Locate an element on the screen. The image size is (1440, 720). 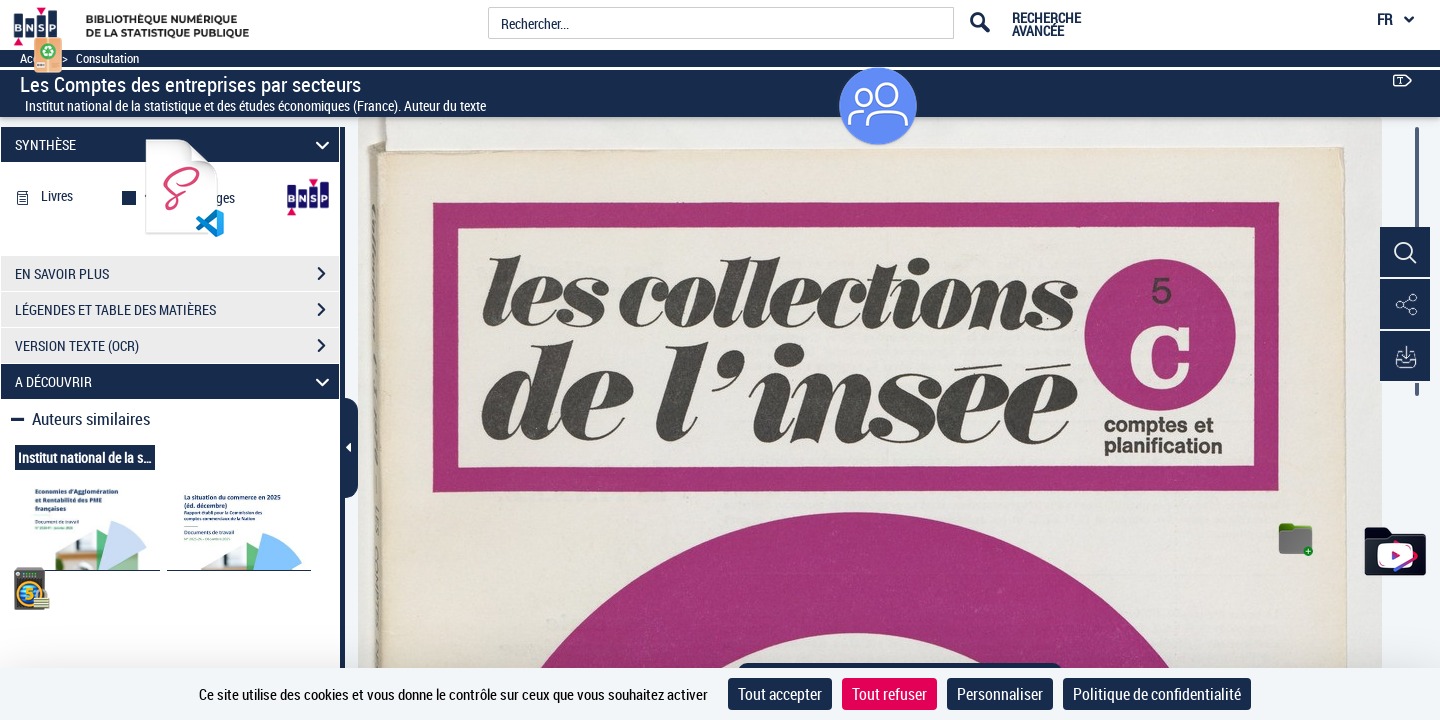
create a new folder is located at coordinates (1295, 538).